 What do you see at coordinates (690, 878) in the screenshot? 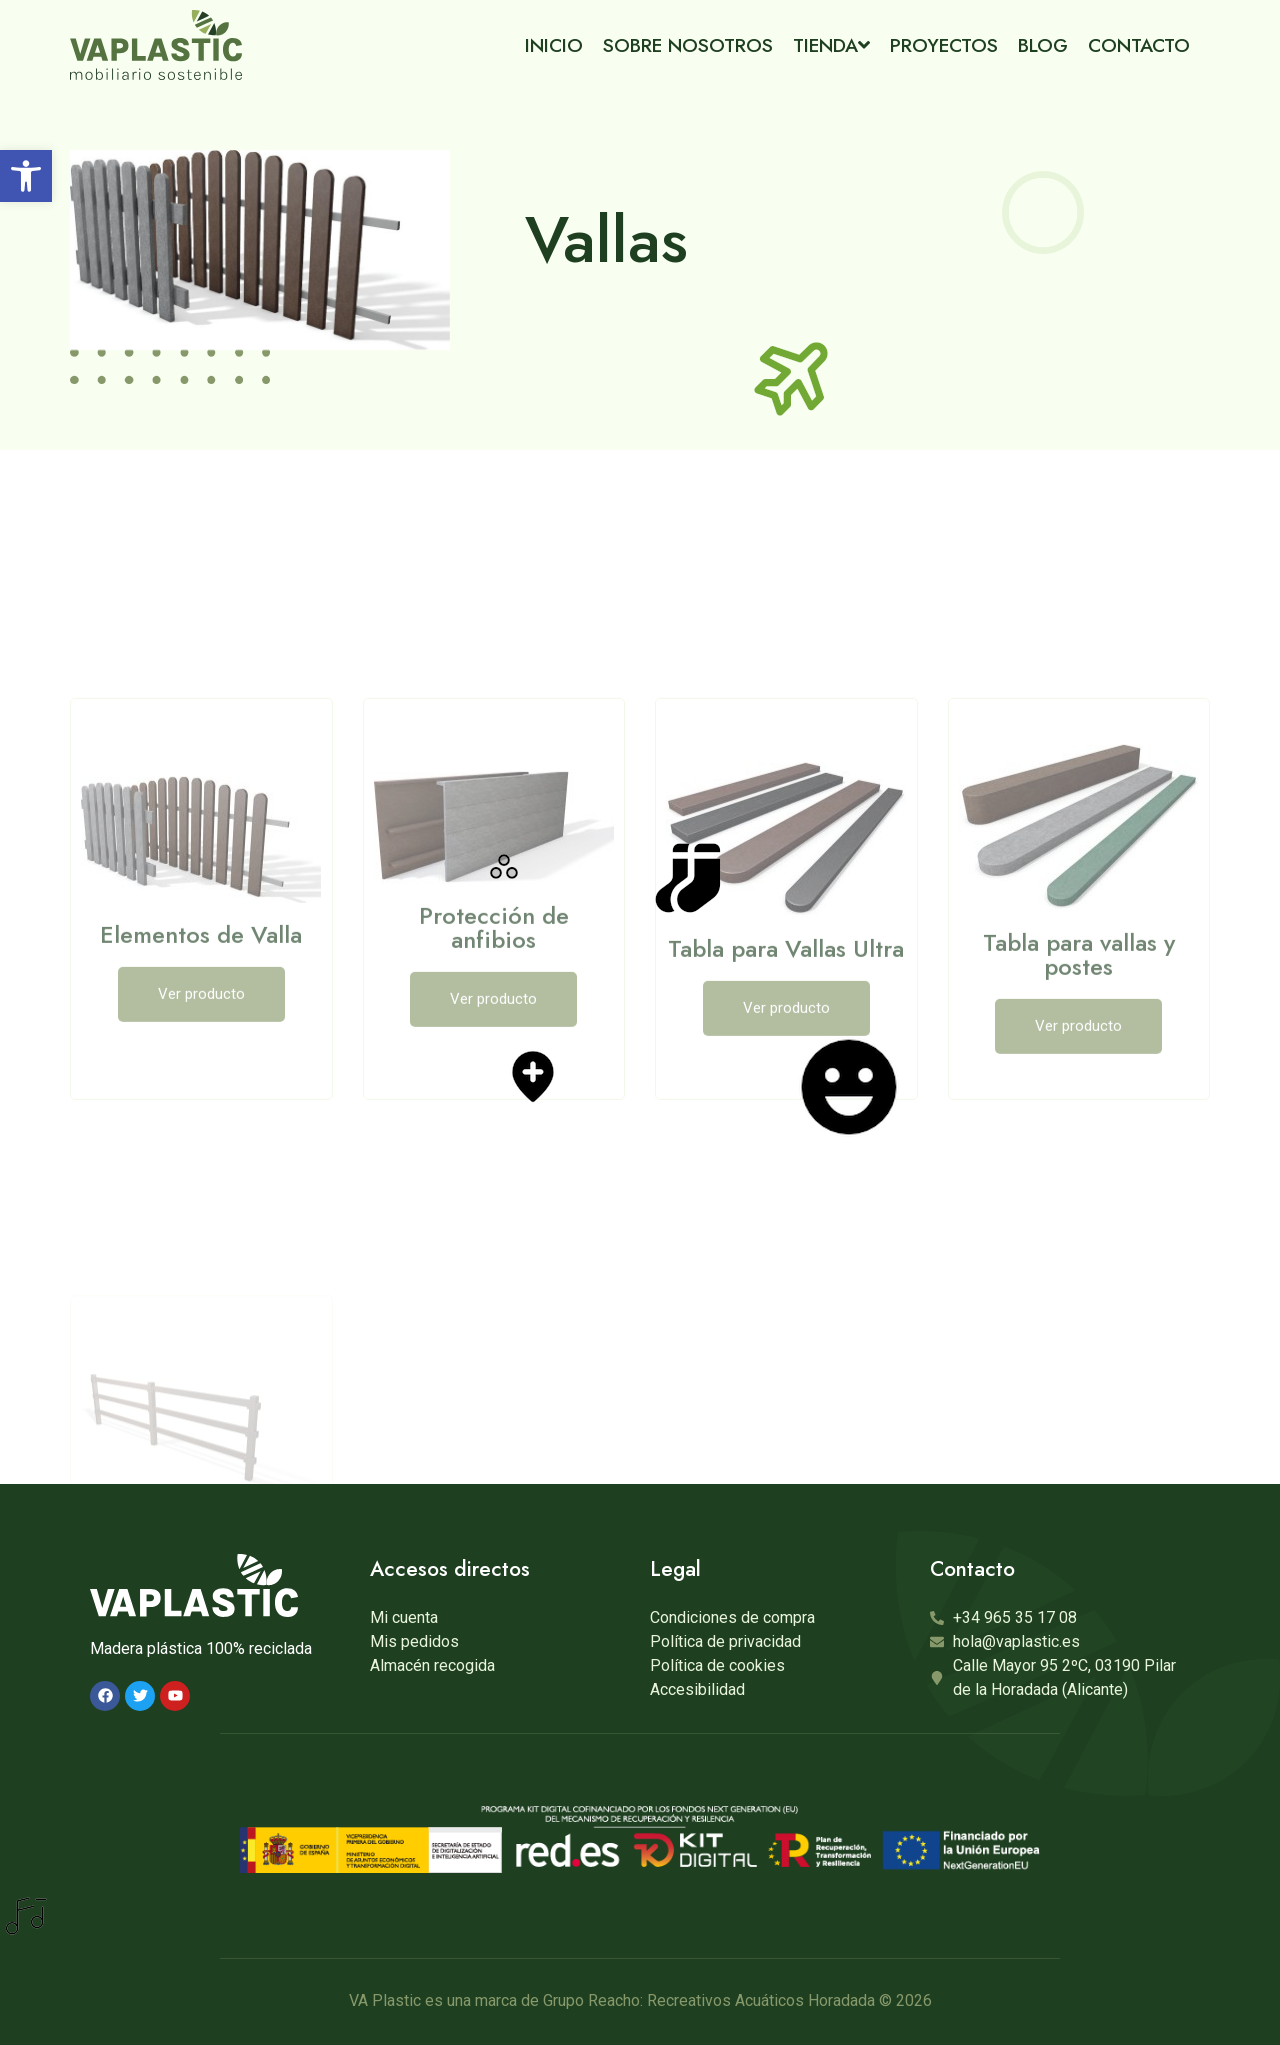
I see `browse socks or hosiery products` at bounding box center [690, 878].